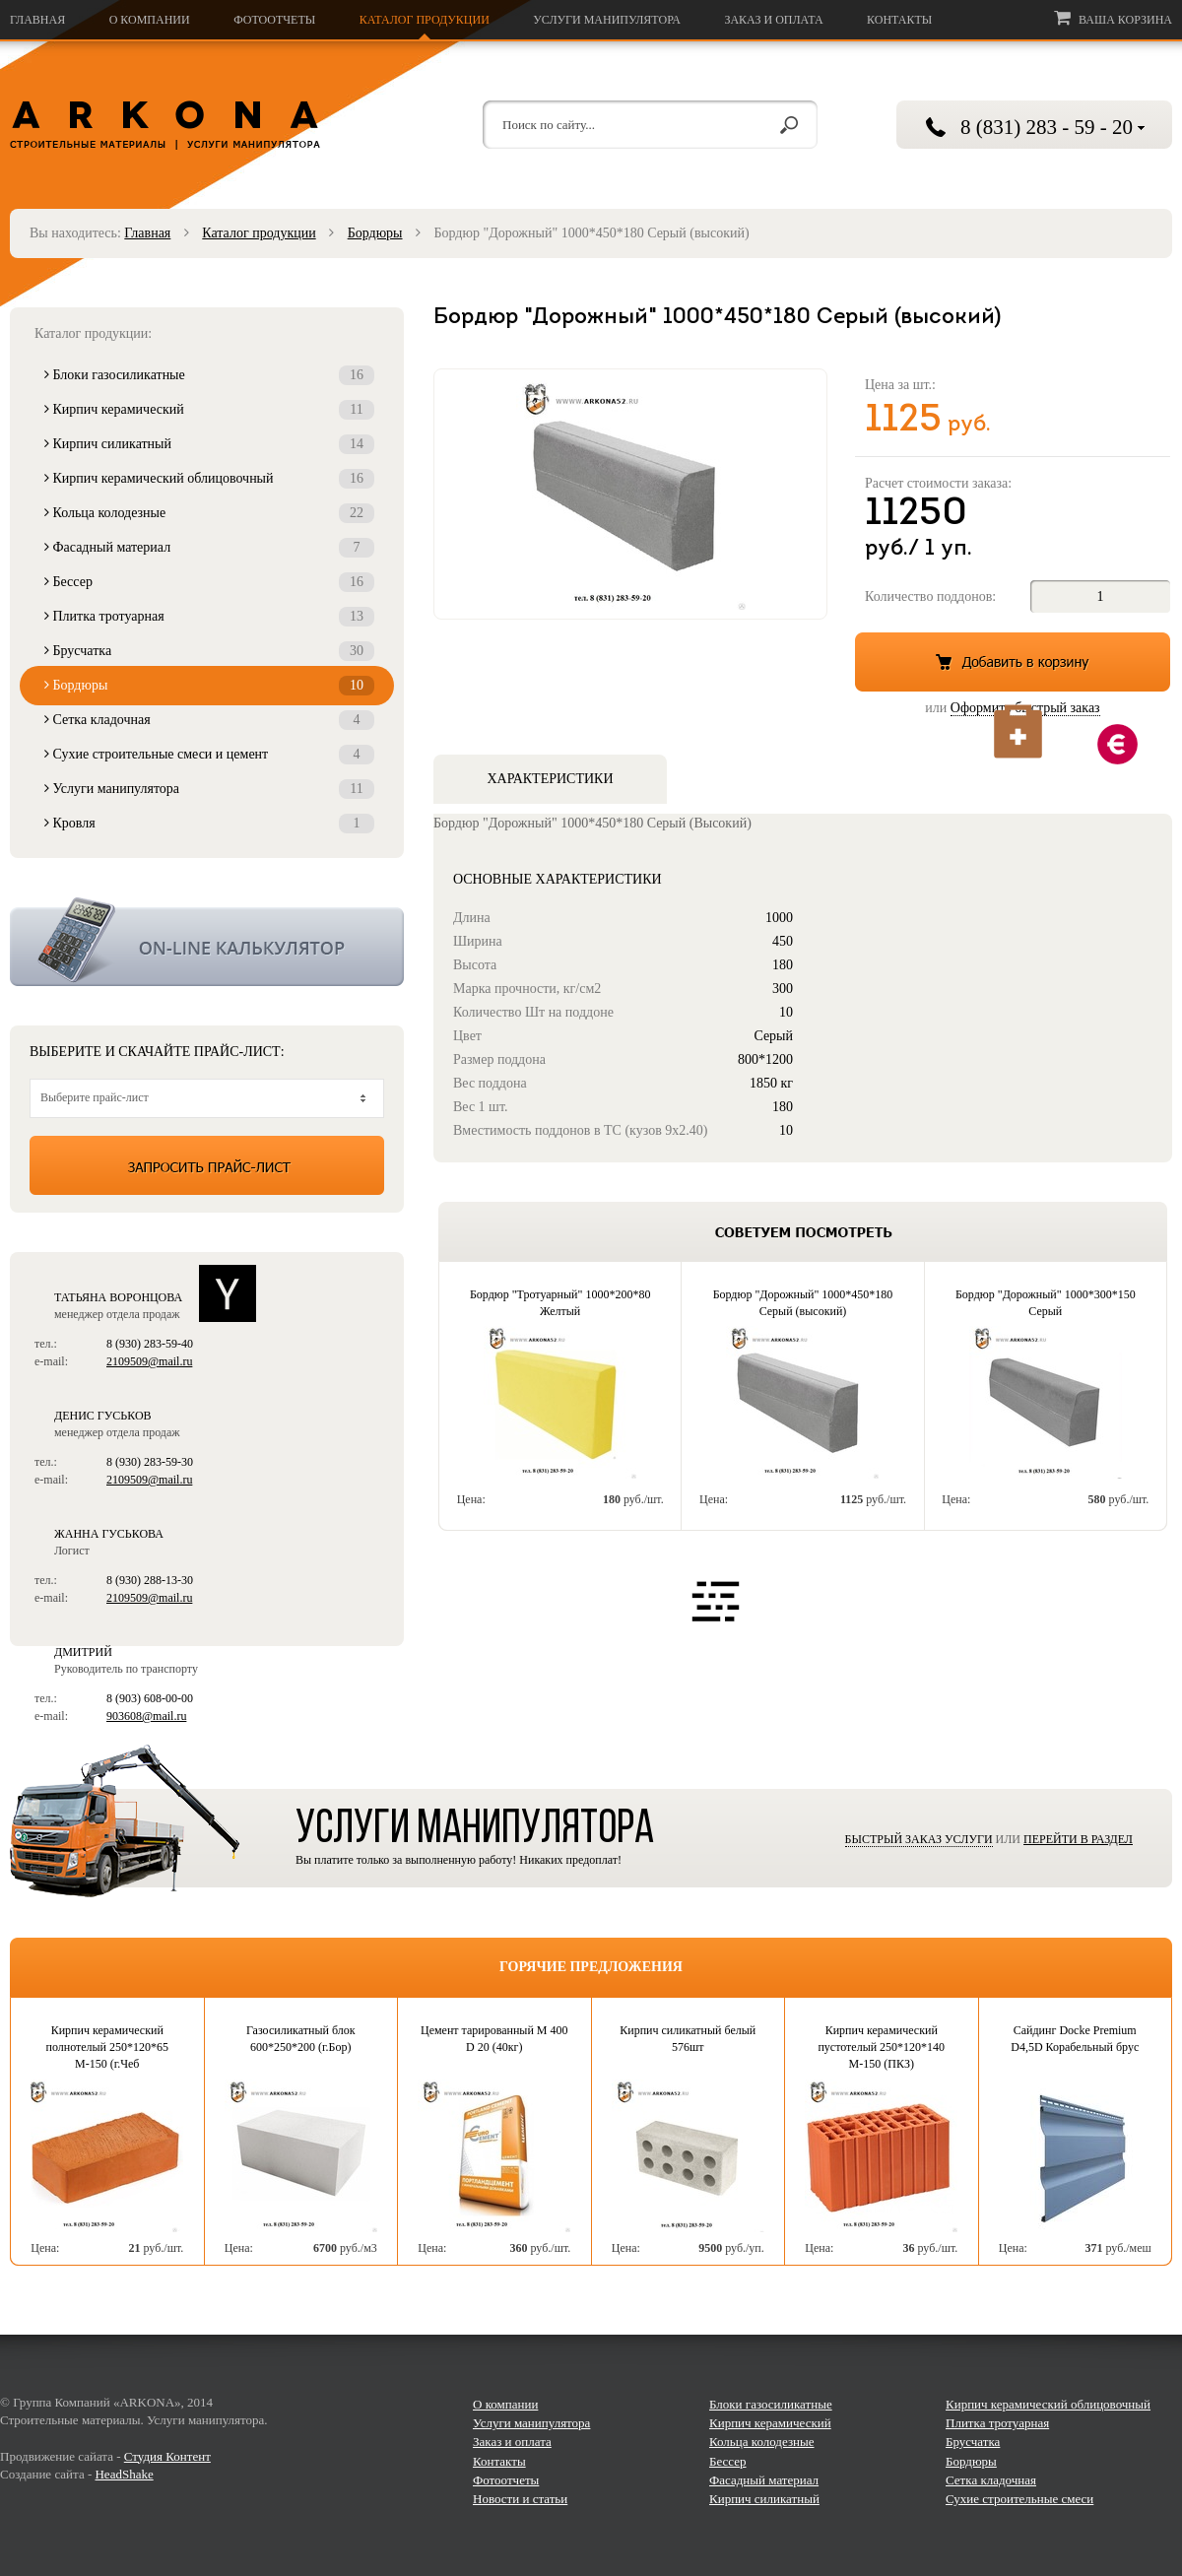 This screenshot has height=2576, width=1182. I want to click on visit Y Combinator website, so click(228, 1293).